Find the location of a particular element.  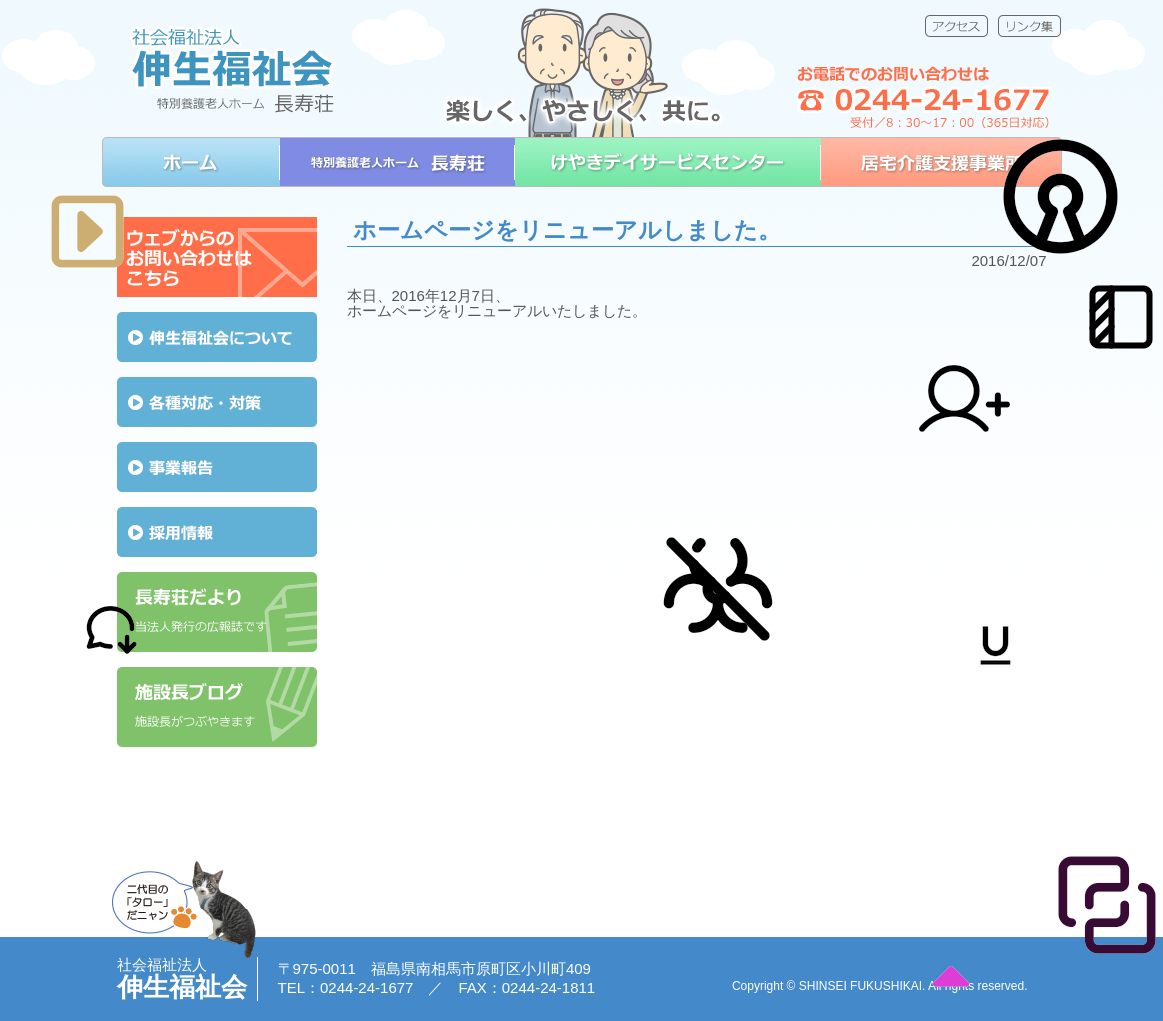

indicates biohazard warning is disabled is located at coordinates (718, 589).